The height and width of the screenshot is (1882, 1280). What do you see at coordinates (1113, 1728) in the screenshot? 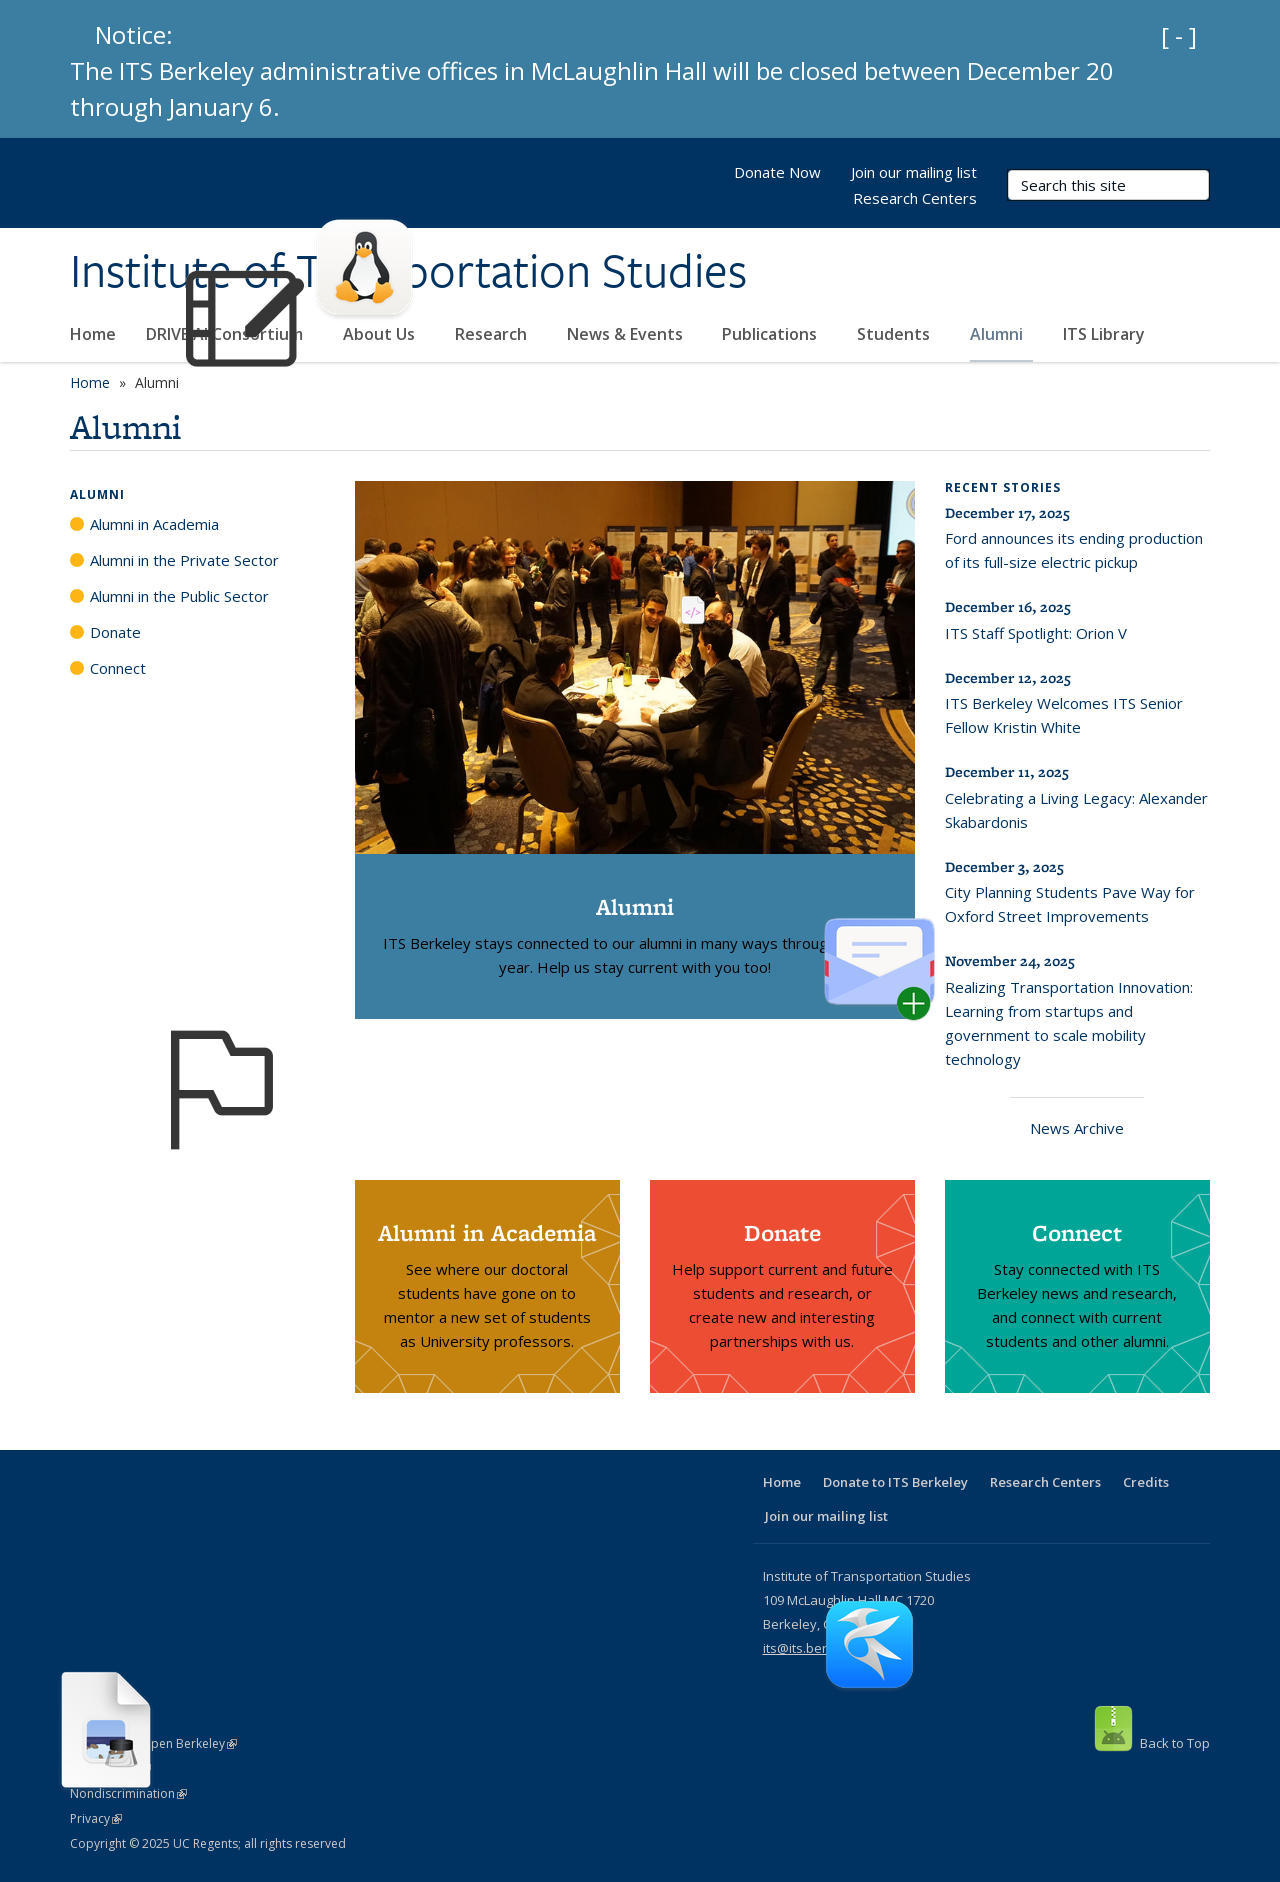
I see `android app package file (APK) ready for installation` at bounding box center [1113, 1728].